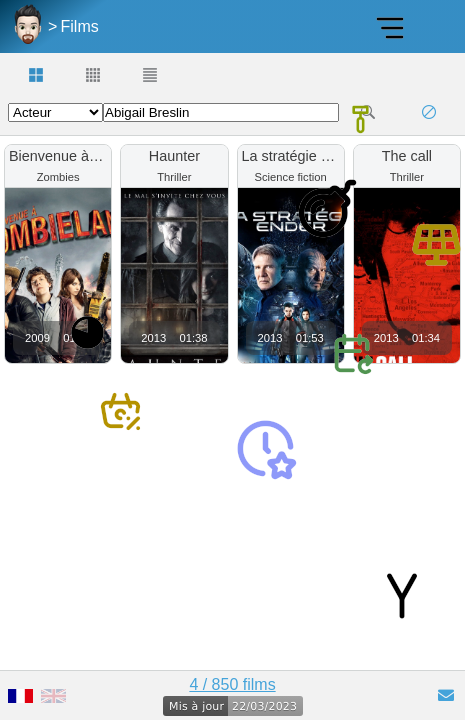 The image size is (465, 720). I want to click on access solar energy or power settings, so click(436, 243).